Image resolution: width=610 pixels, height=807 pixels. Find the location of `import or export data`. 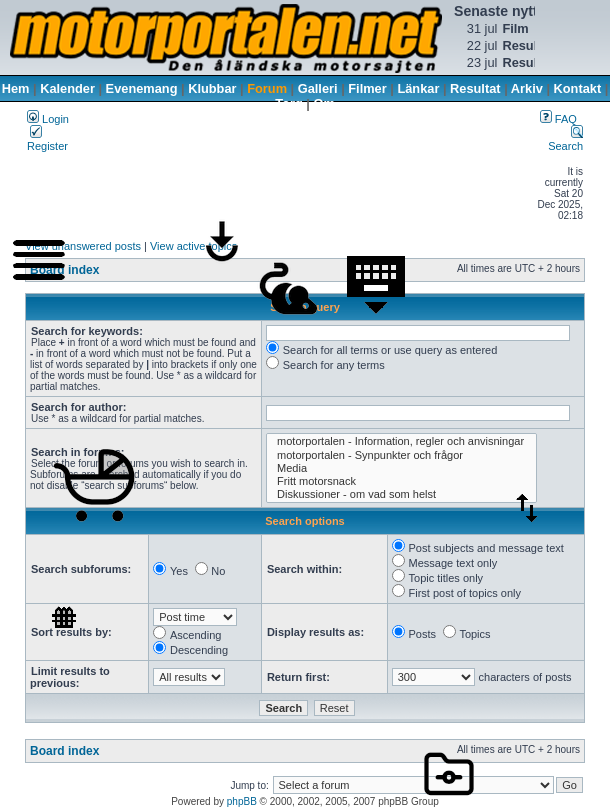

import or export data is located at coordinates (527, 508).